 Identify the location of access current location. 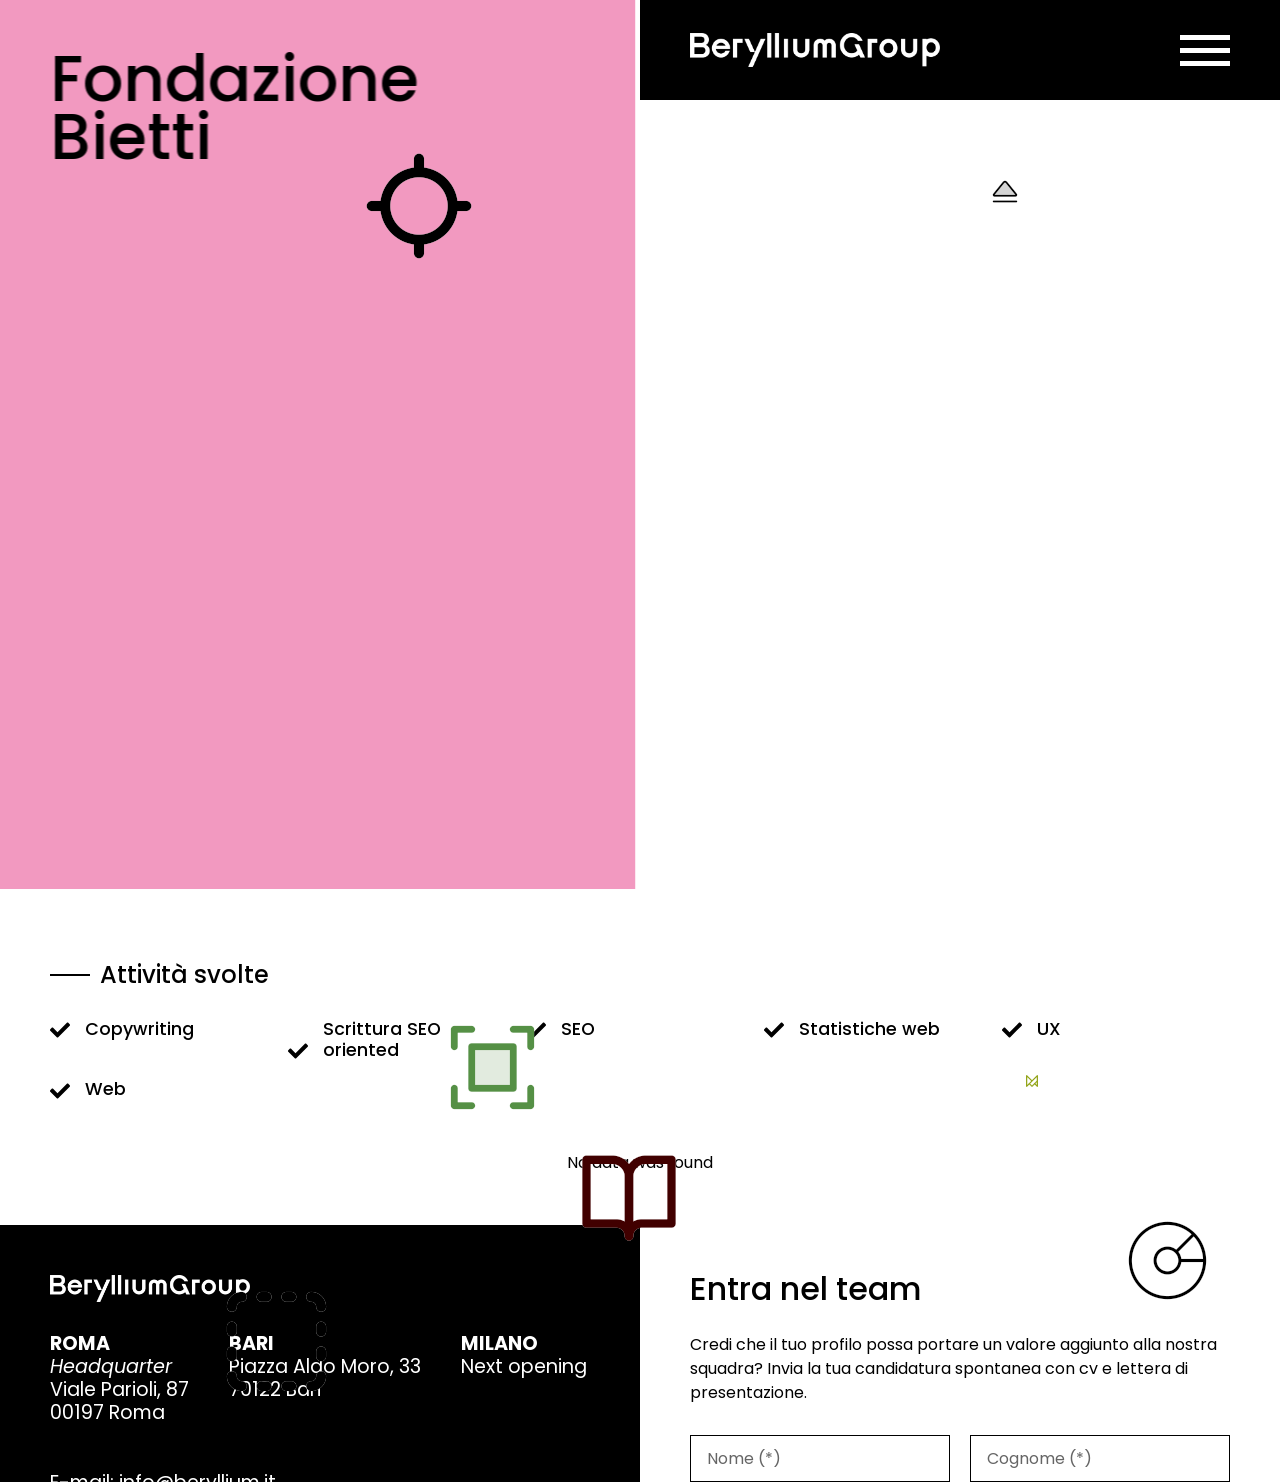
(419, 206).